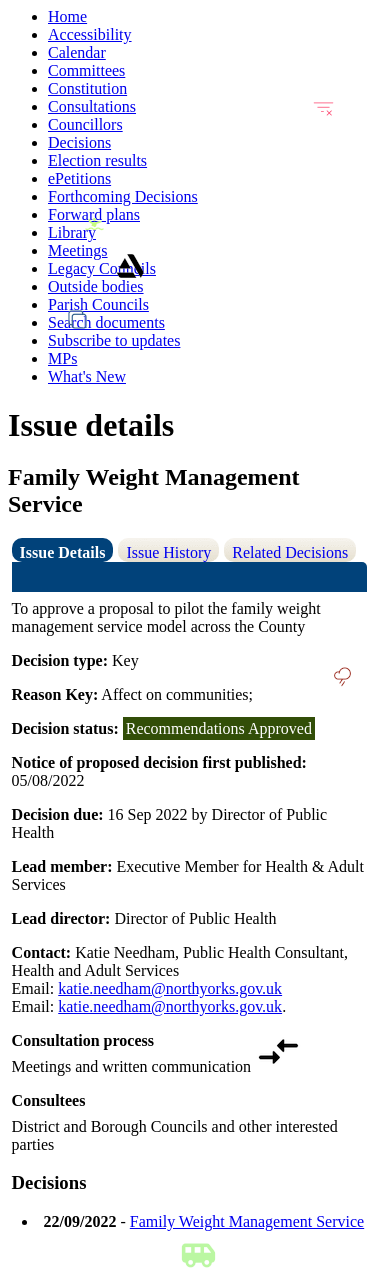 The width and height of the screenshot is (375, 1278). Describe the element at coordinates (323, 106) in the screenshot. I see `clear all active filters` at that location.